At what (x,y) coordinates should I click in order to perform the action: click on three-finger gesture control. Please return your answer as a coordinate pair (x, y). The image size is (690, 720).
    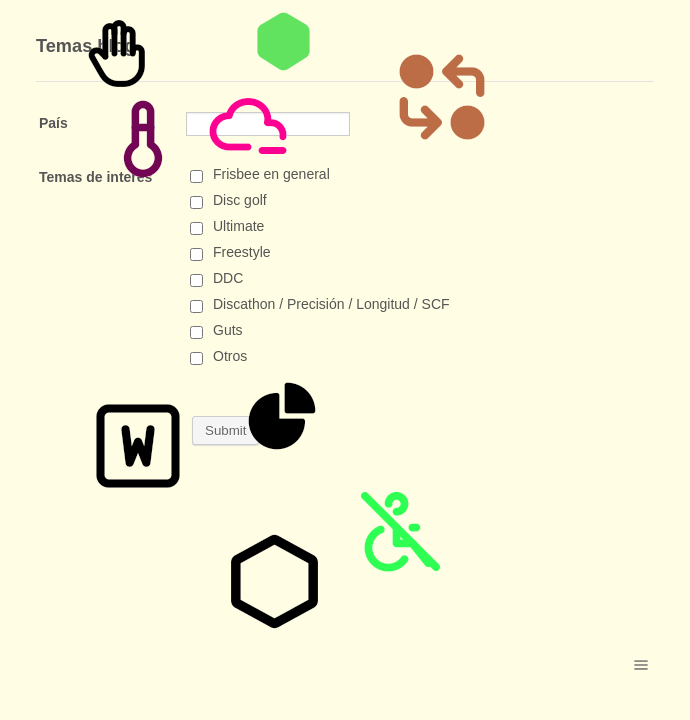
    Looking at the image, I should click on (117, 53).